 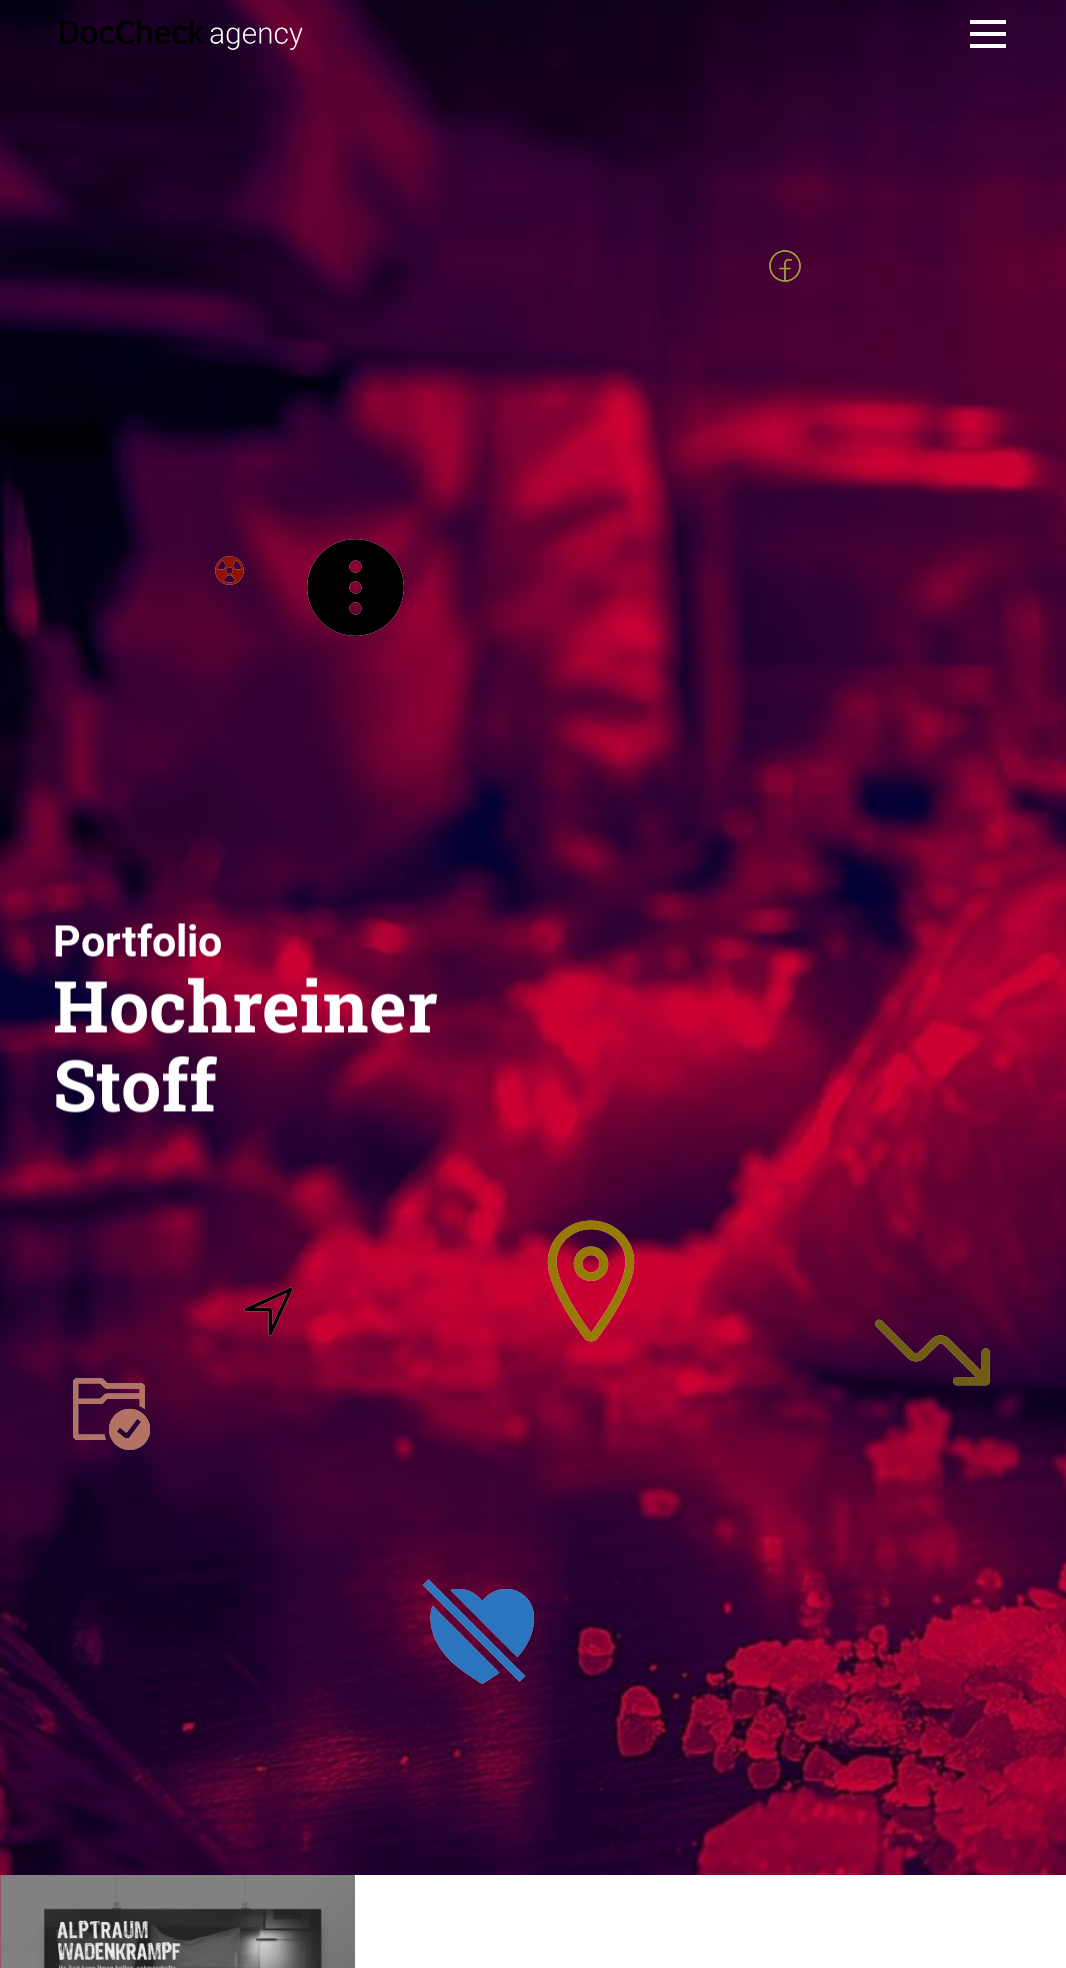 What do you see at coordinates (229, 570) in the screenshot?
I see `indicates hazardous or radioactive content warning` at bounding box center [229, 570].